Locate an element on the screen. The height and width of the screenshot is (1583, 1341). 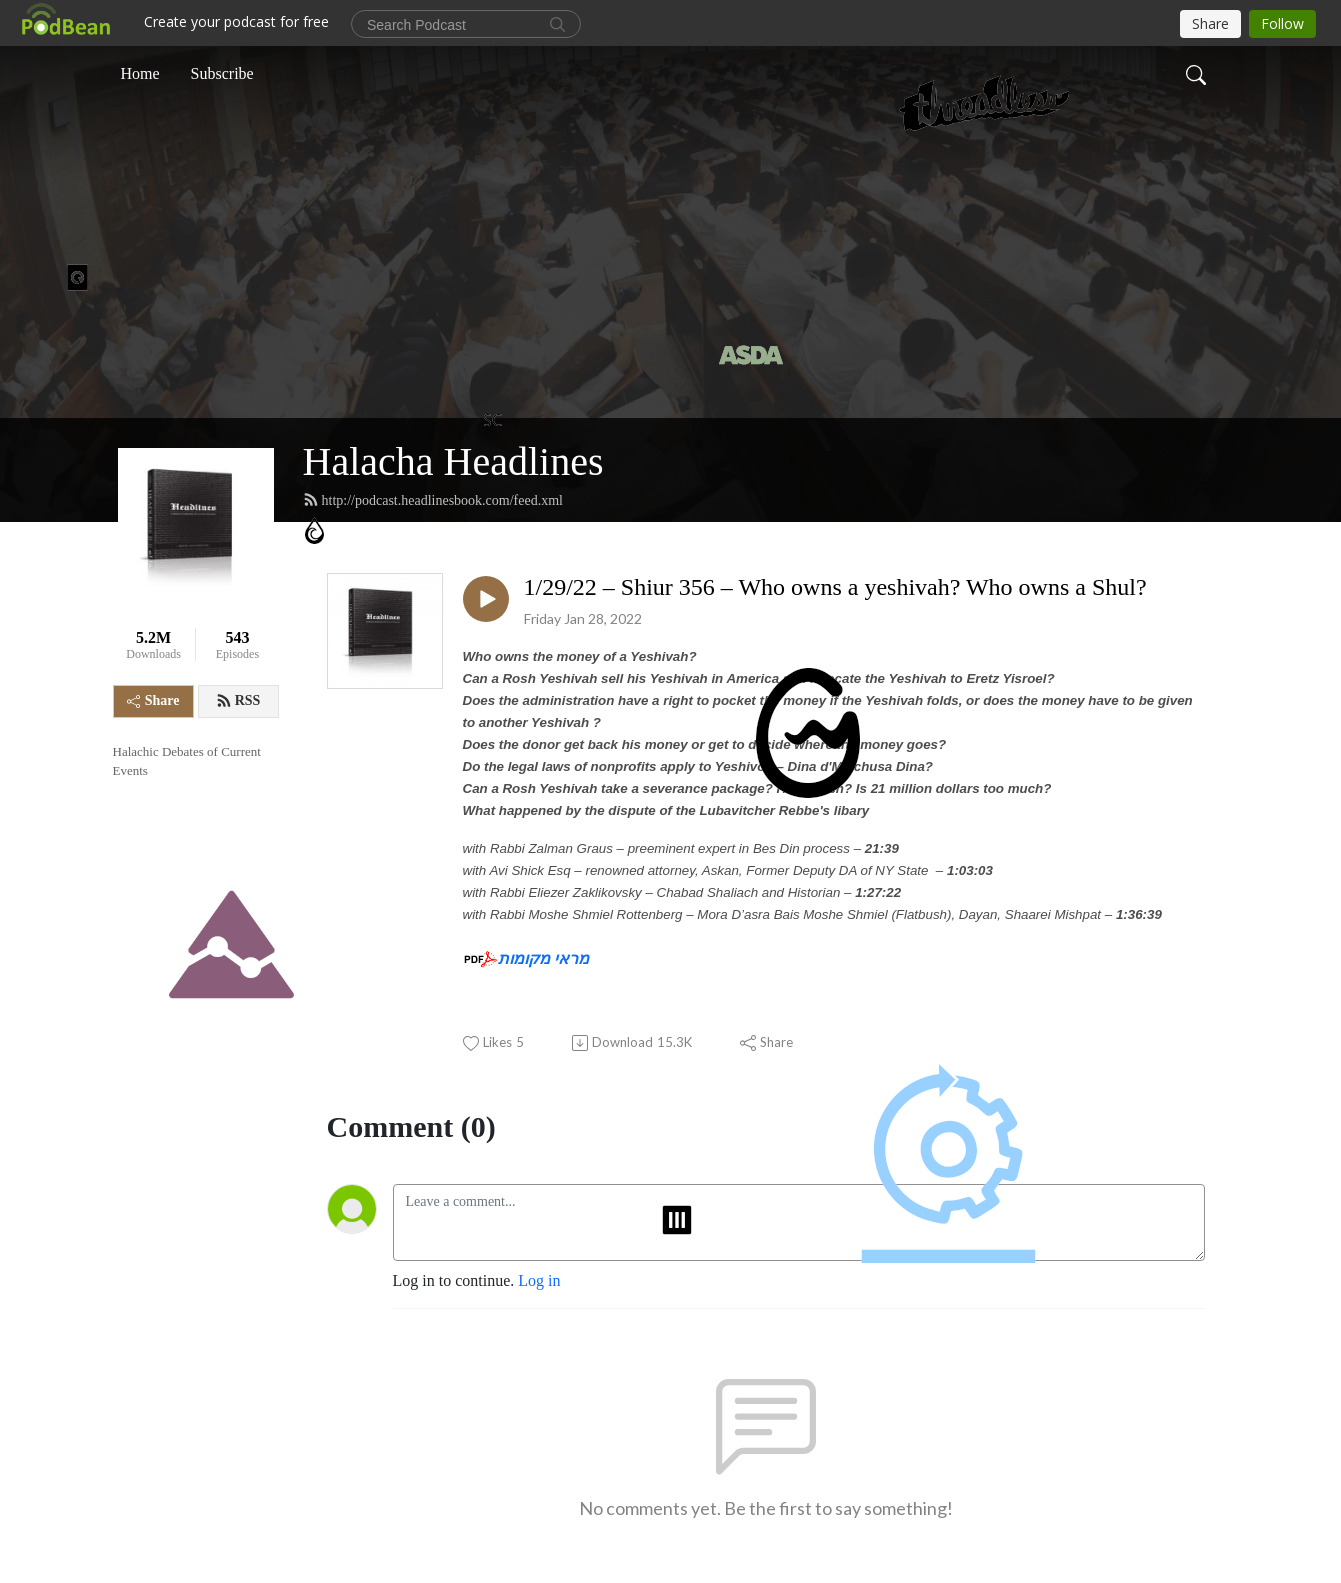
Asda brand logo is located at coordinates (751, 355).